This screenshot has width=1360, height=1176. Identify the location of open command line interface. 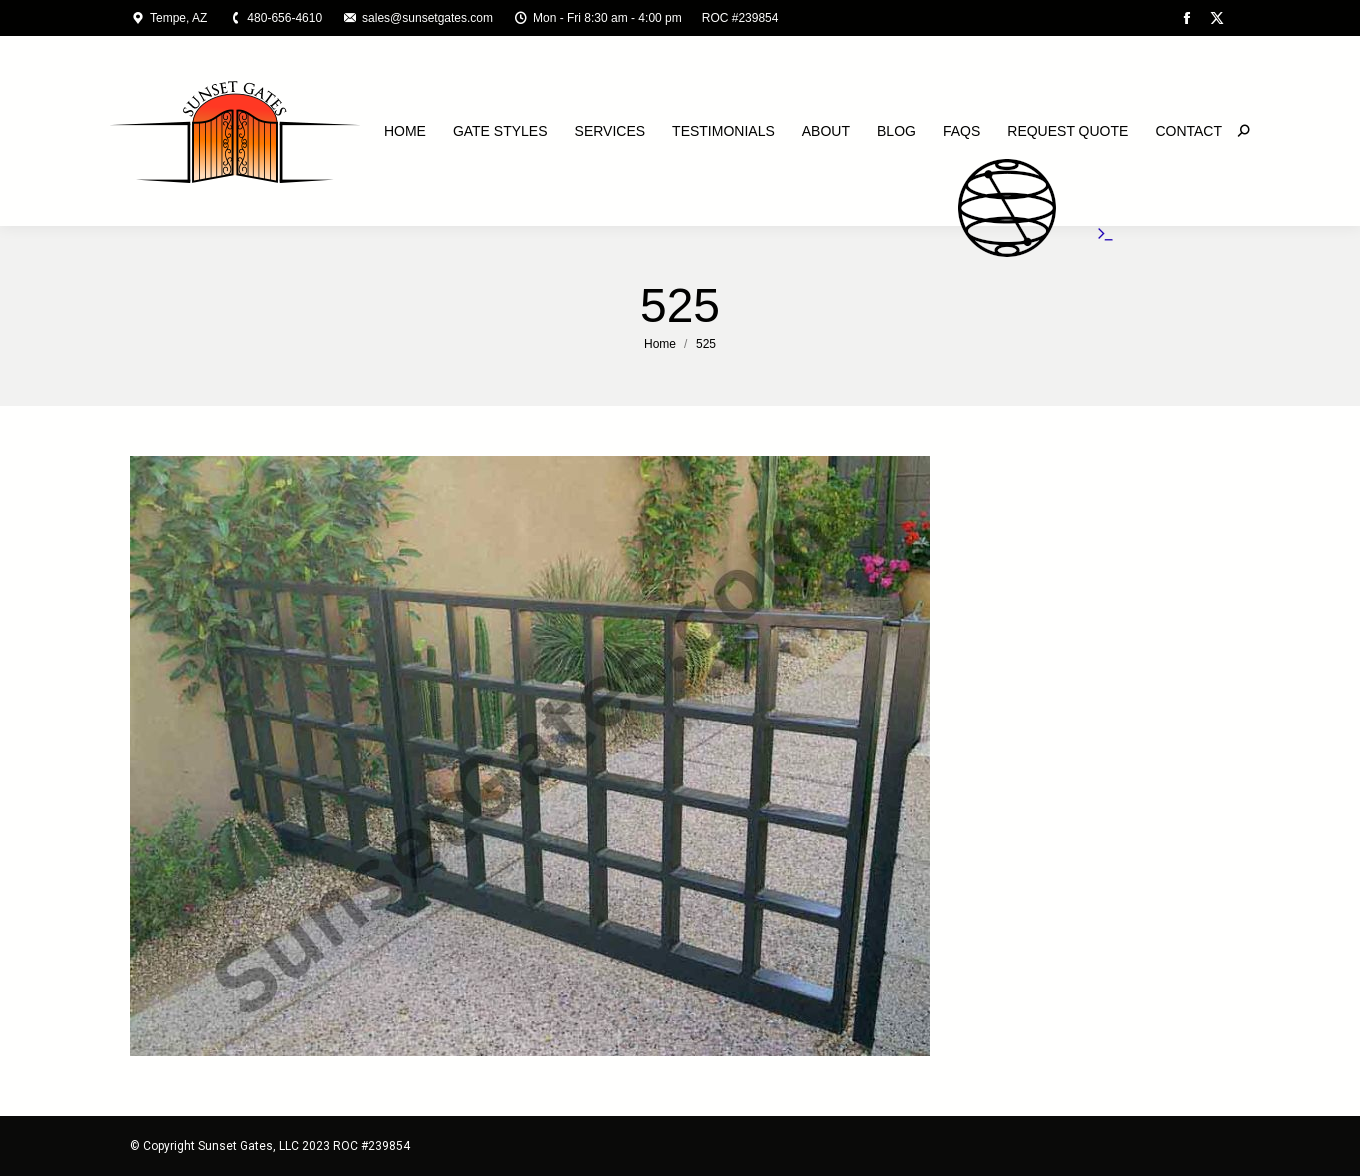
(1105, 233).